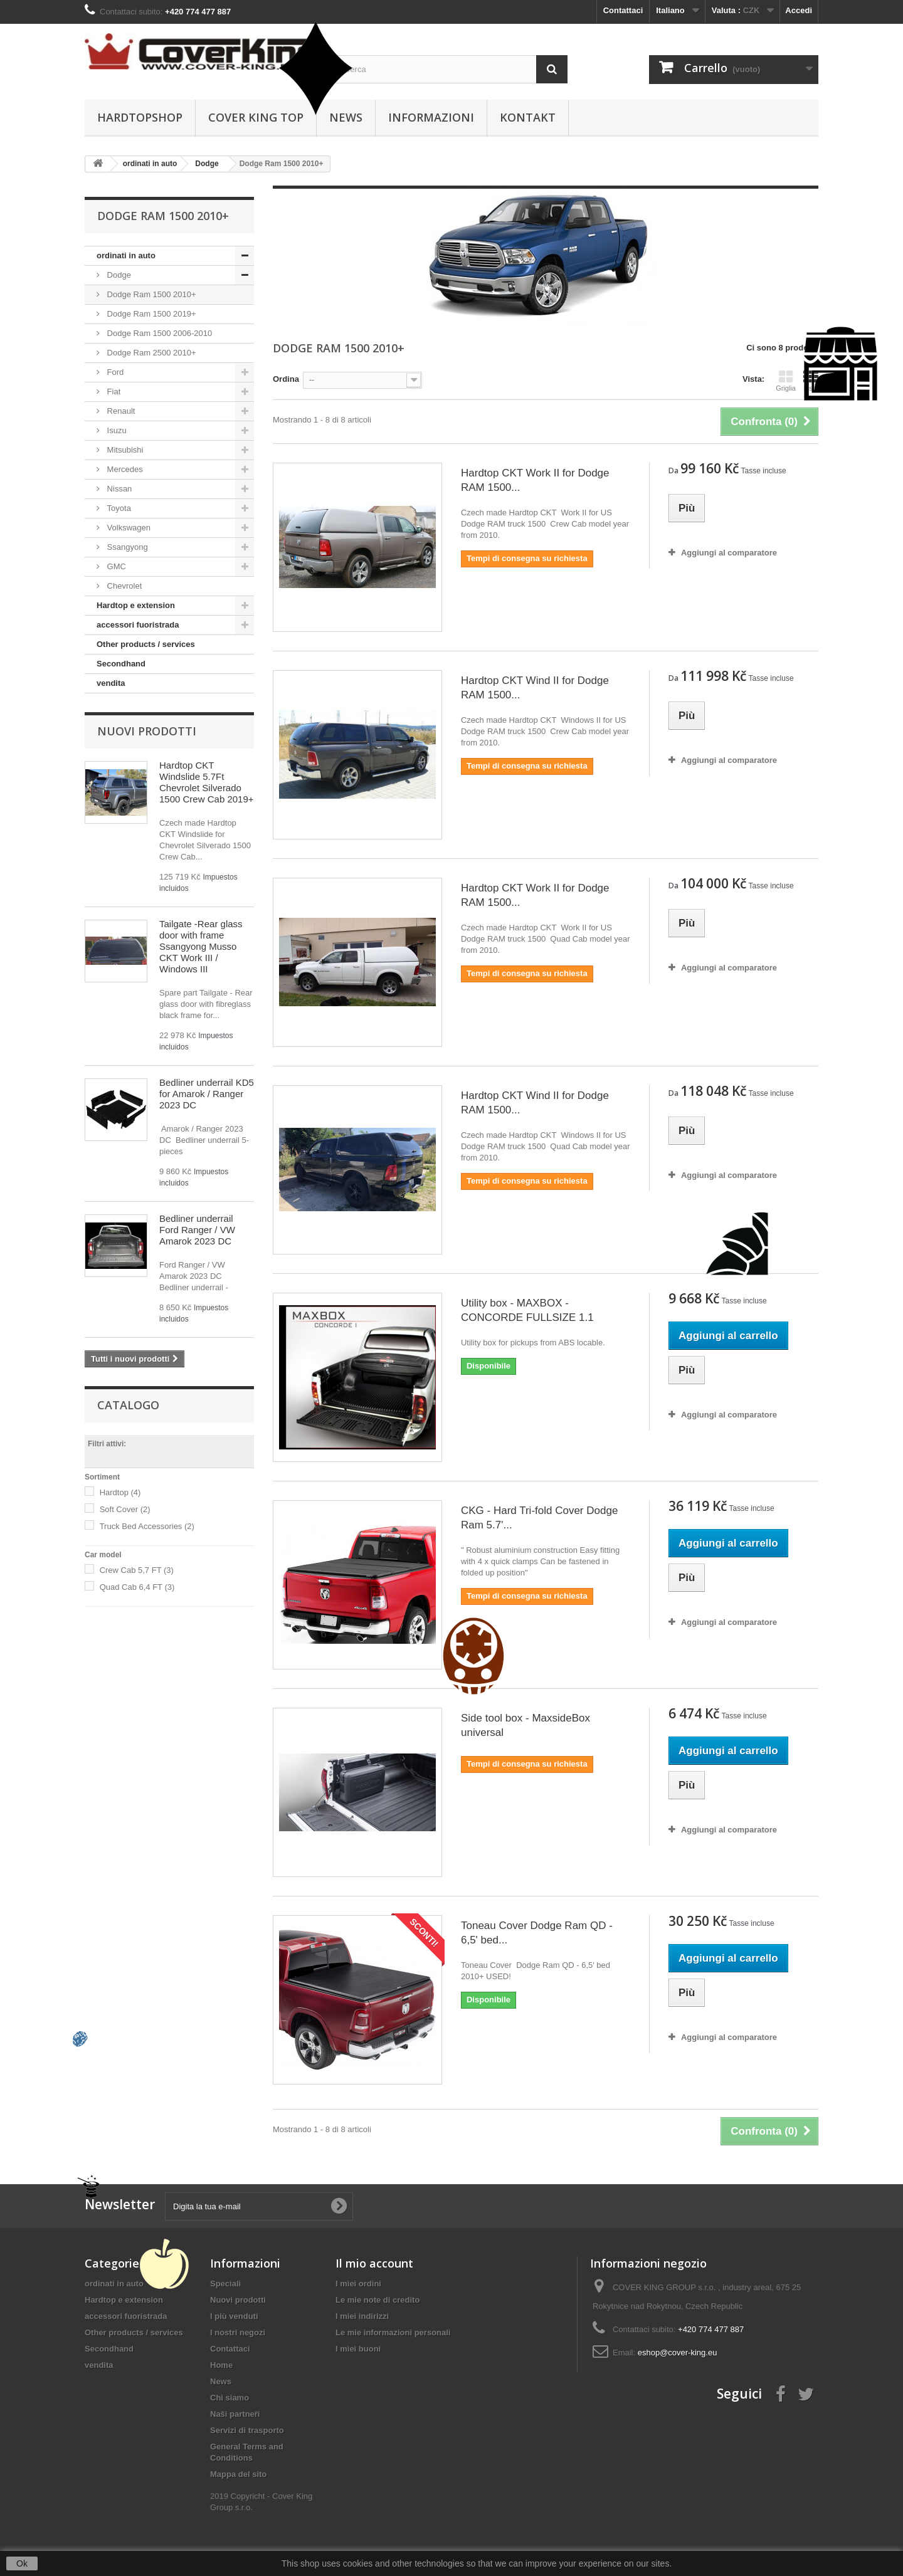 The width and height of the screenshot is (903, 2576). I want to click on select armor or scale pattern for character customization, so click(736, 1243).